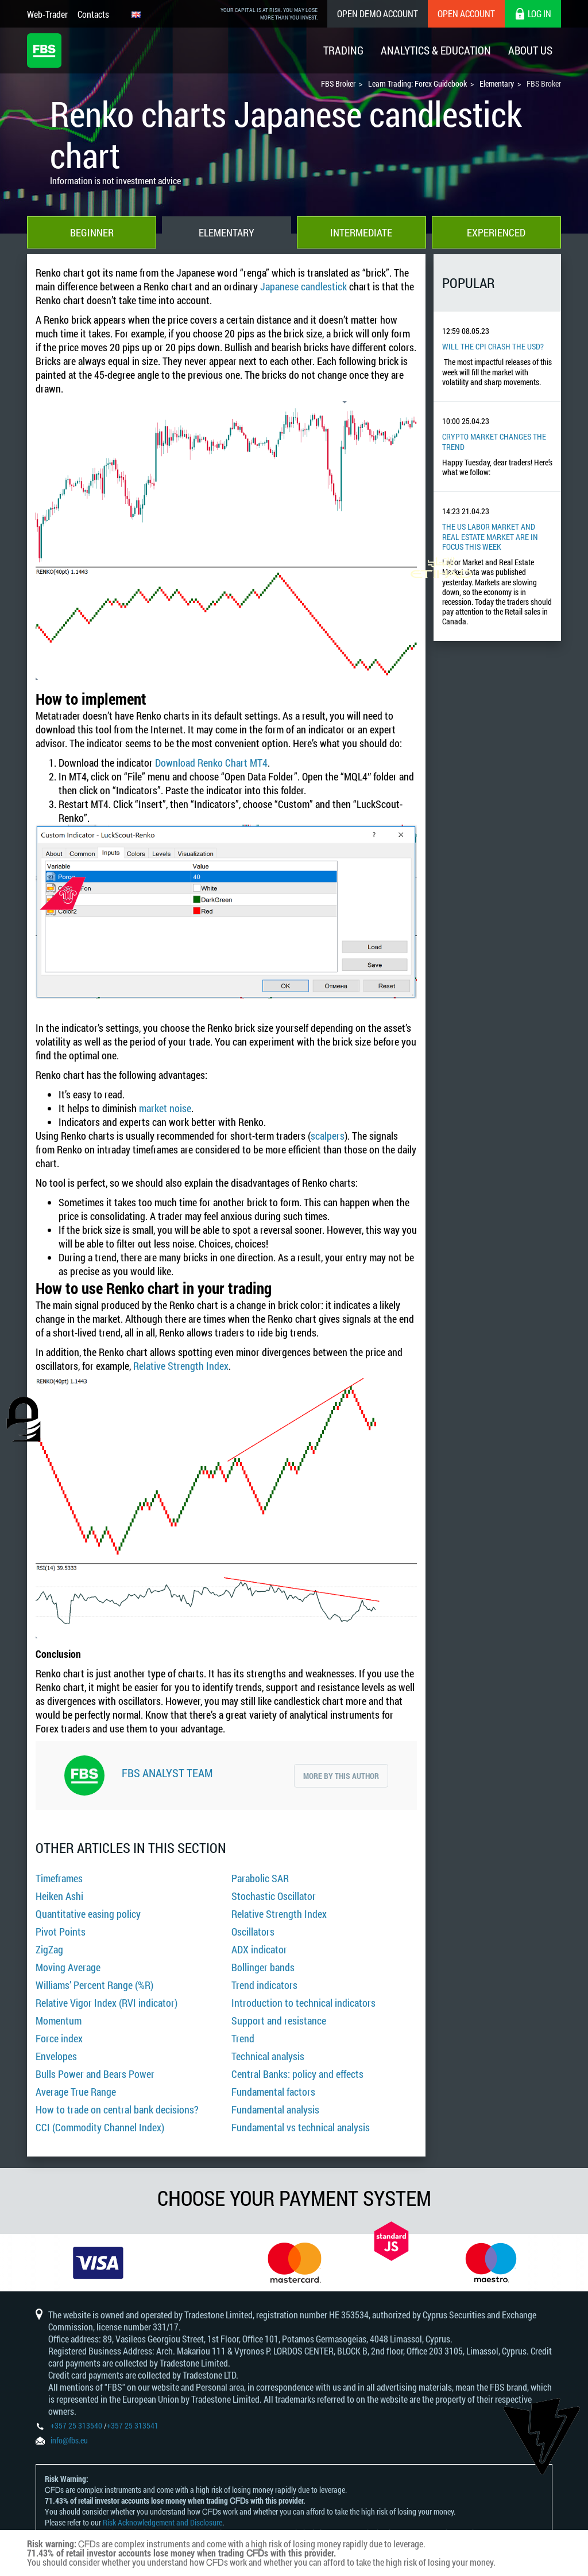 This screenshot has height=2576, width=588. Describe the element at coordinates (24, 1419) in the screenshot. I see `gnu privacy guard (gpg) encryption software logo` at that location.